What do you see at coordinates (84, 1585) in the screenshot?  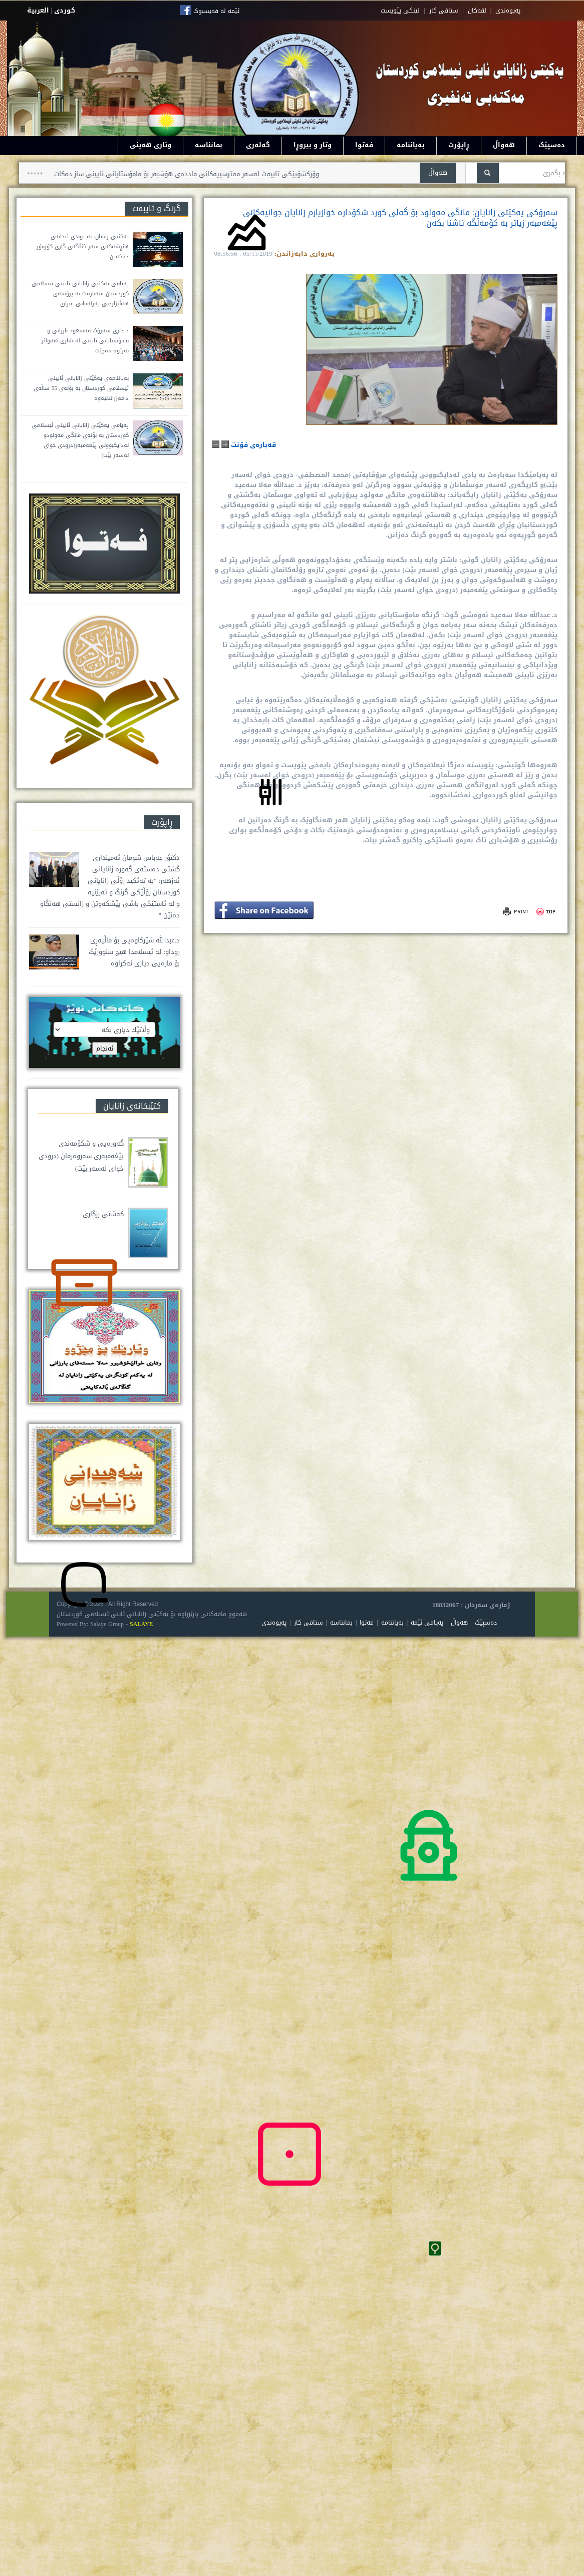 I see `remove item from selection` at bounding box center [84, 1585].